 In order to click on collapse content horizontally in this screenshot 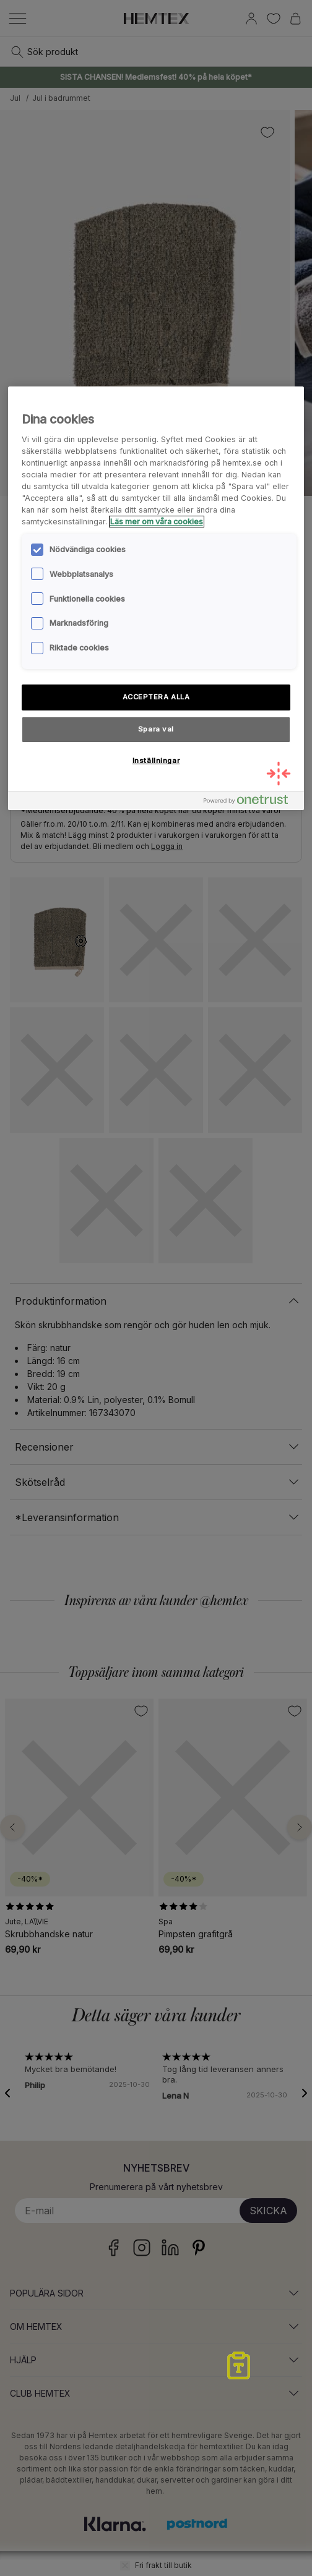, I will do `click(279, 774)`.